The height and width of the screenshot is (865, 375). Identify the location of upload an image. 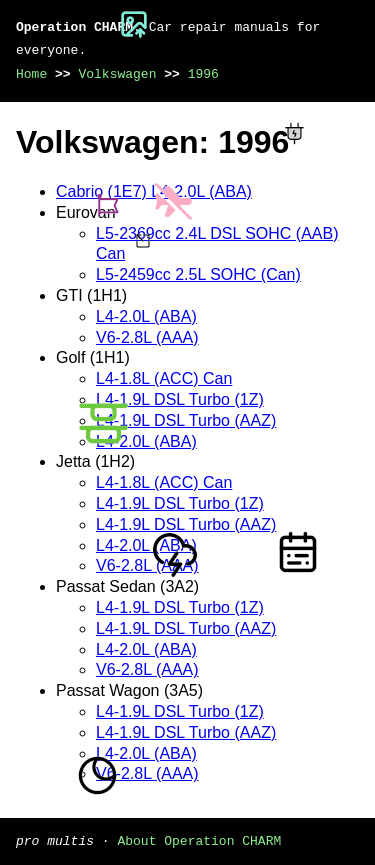
(134, 24).